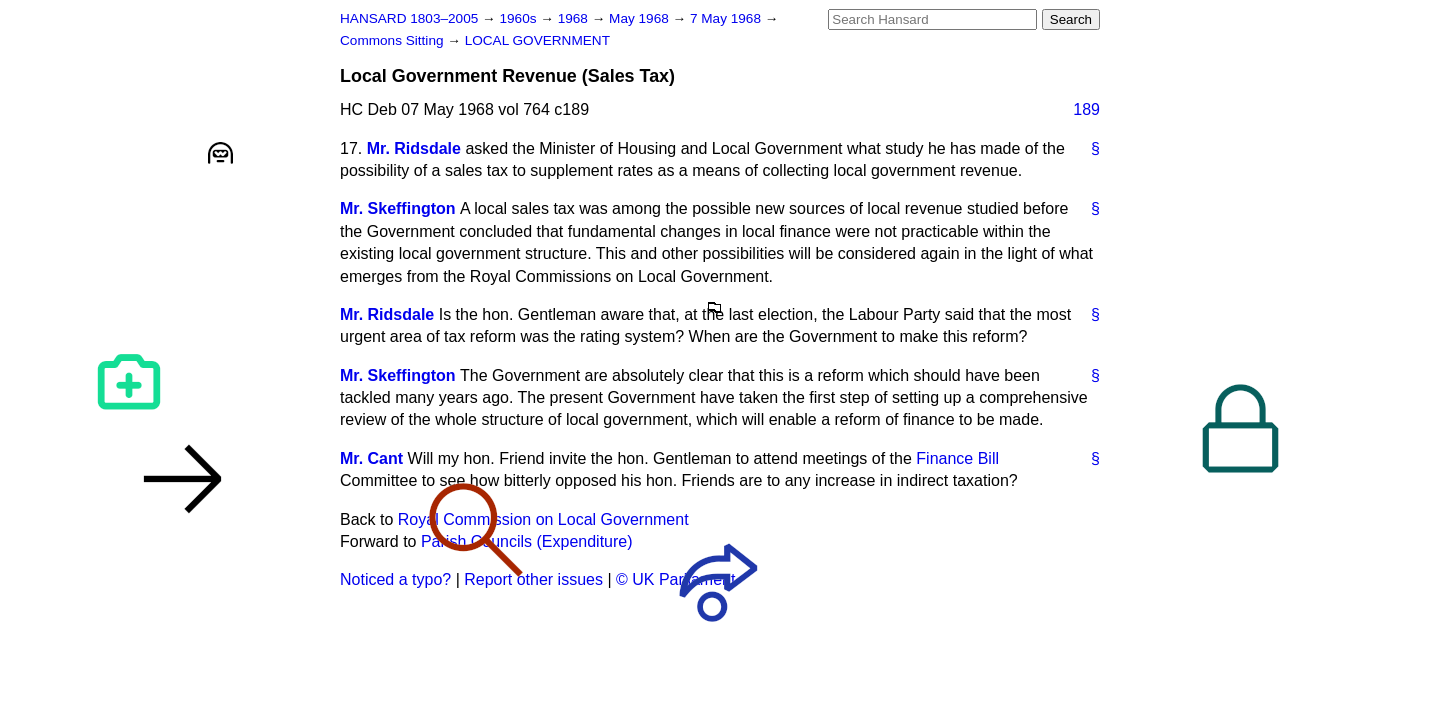 This screenshot has width=1440, height=720. I want to click on access GitHub's Hubot automation bot, so click(220, 154).